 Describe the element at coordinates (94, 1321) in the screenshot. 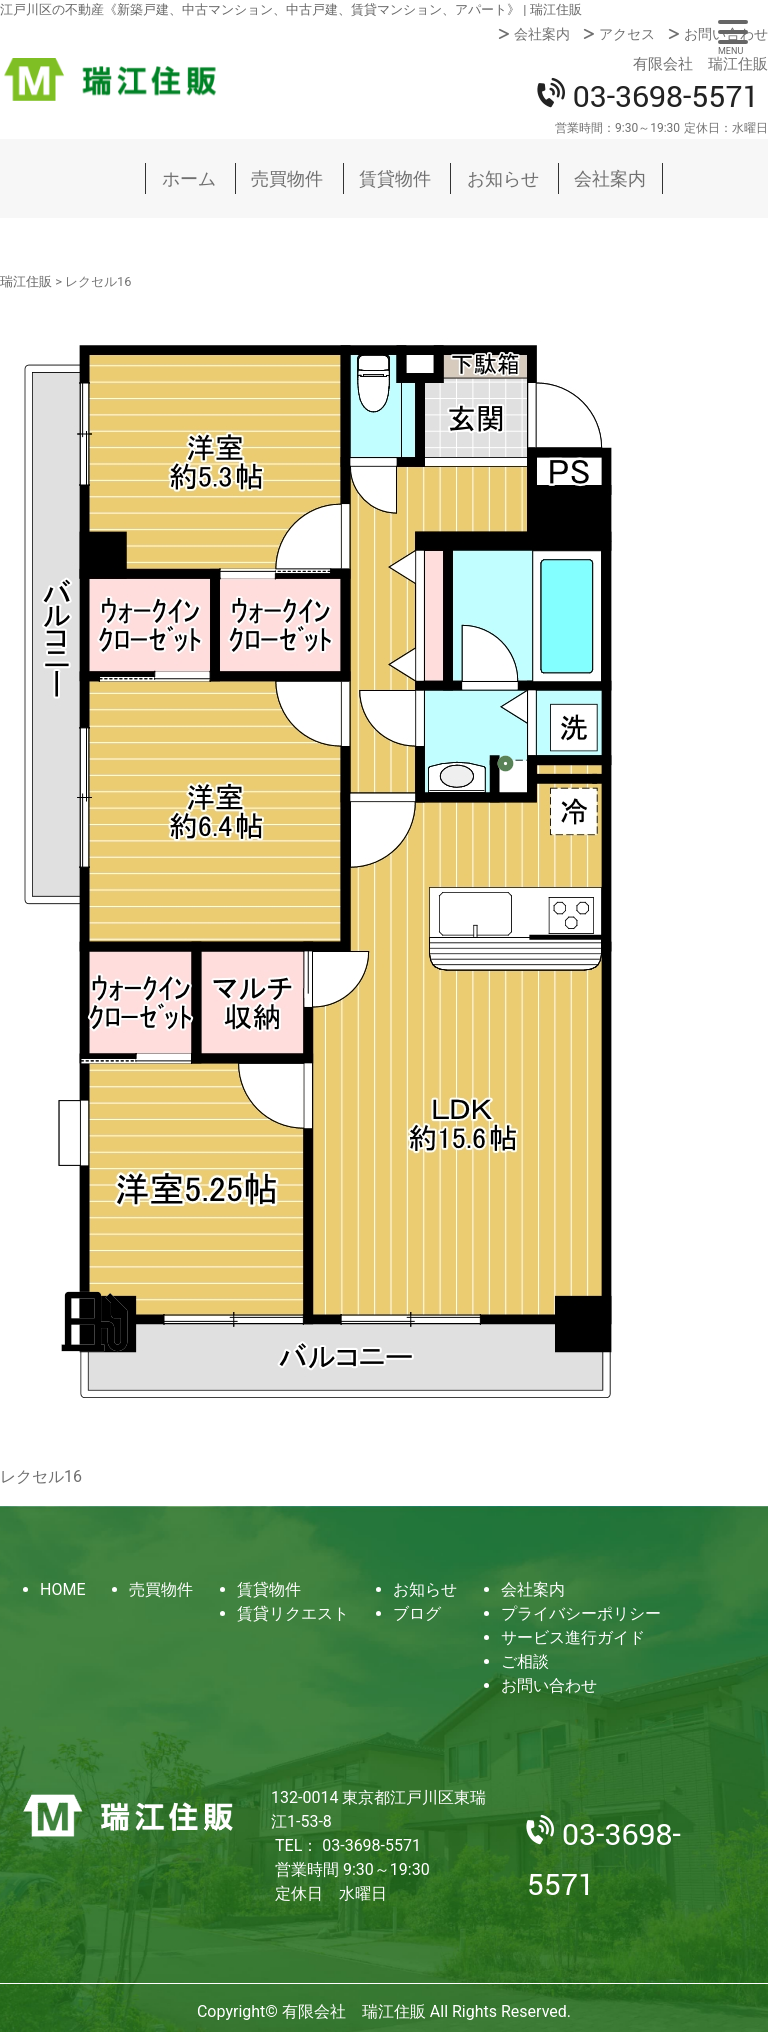

I see `find nearby gas stations` at that location.